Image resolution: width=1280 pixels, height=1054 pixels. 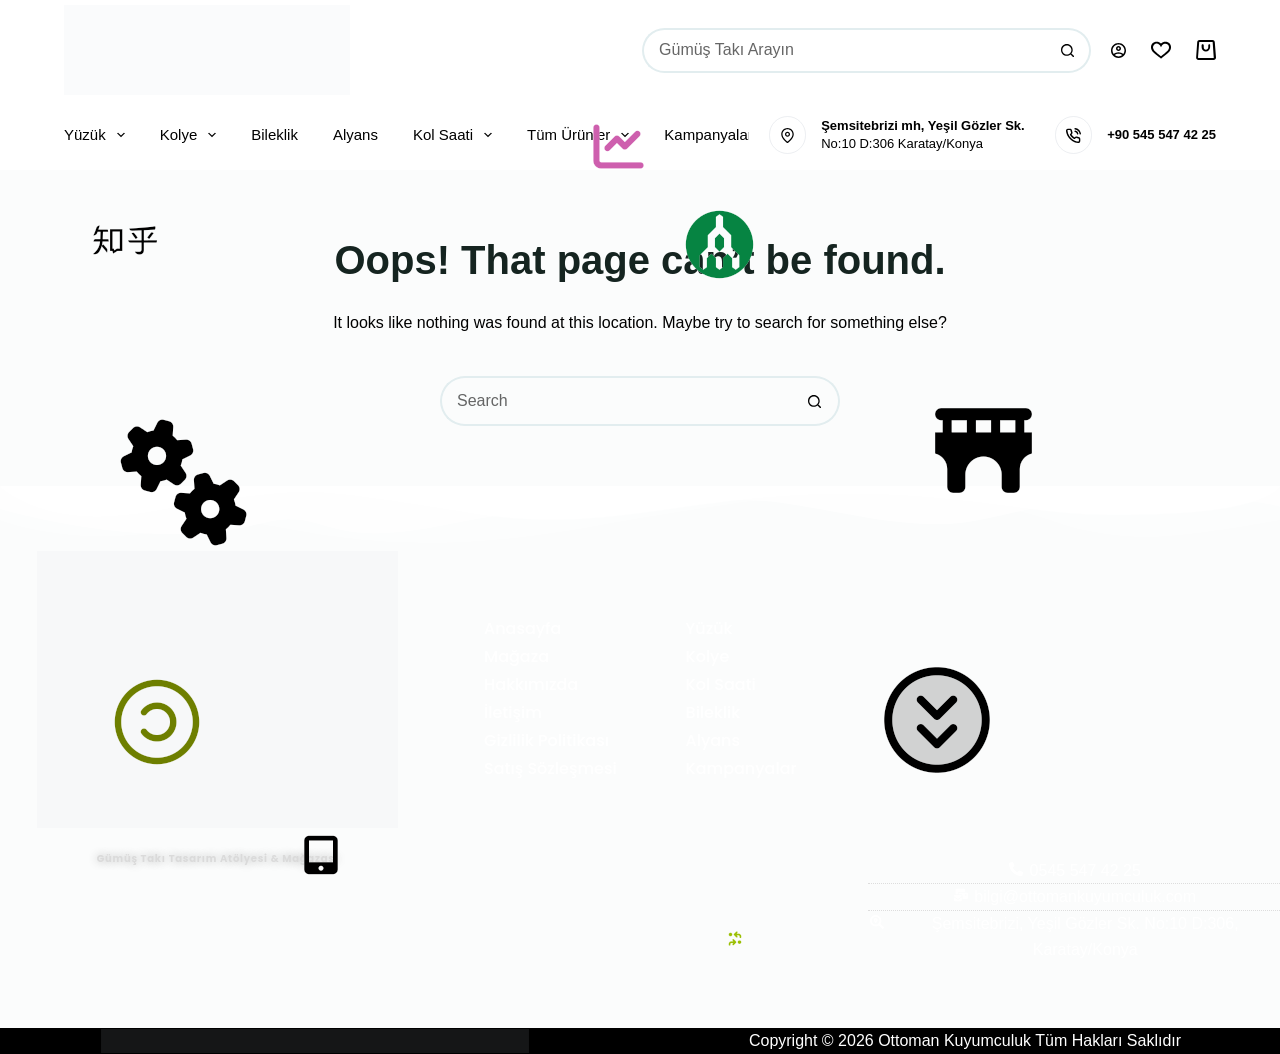 I want to click on indicates copyleft licensing status, so click(x=157, y=722).